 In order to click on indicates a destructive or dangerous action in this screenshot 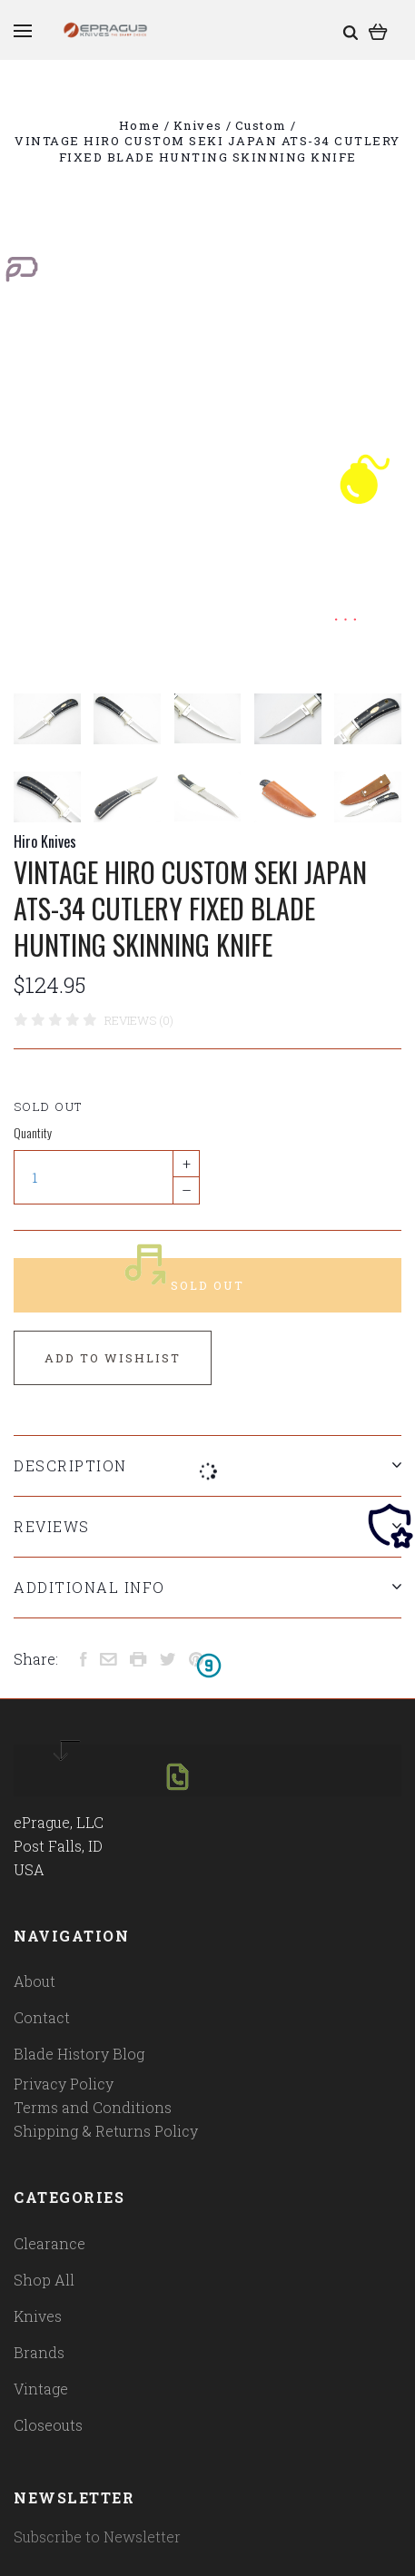, I will do `click(362, 478)`.